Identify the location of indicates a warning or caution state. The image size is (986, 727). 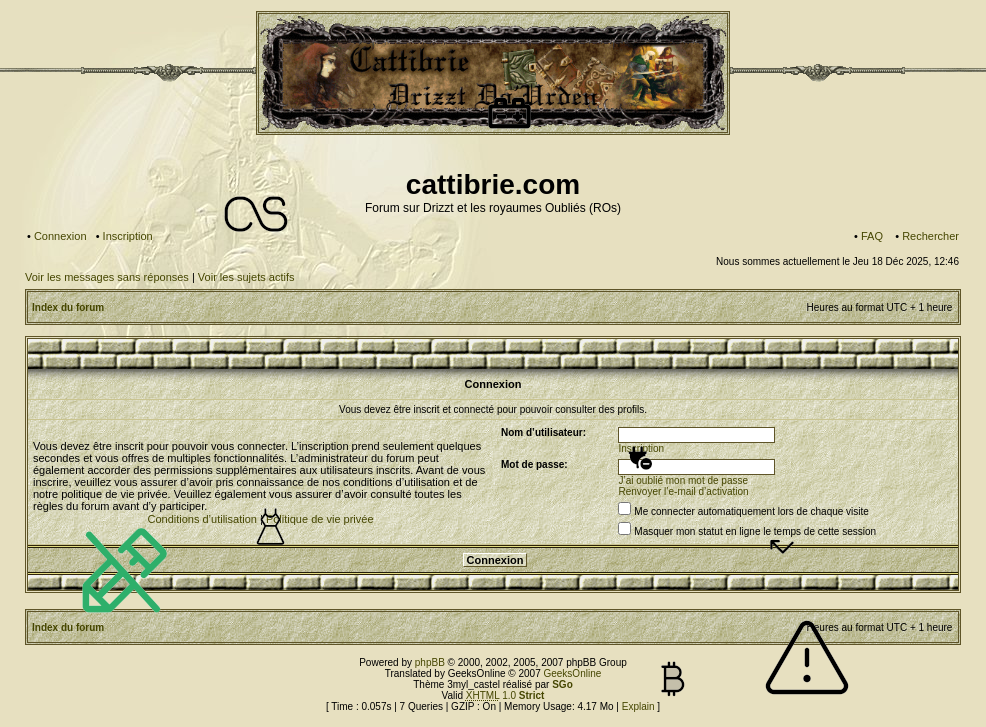
(807, 659).